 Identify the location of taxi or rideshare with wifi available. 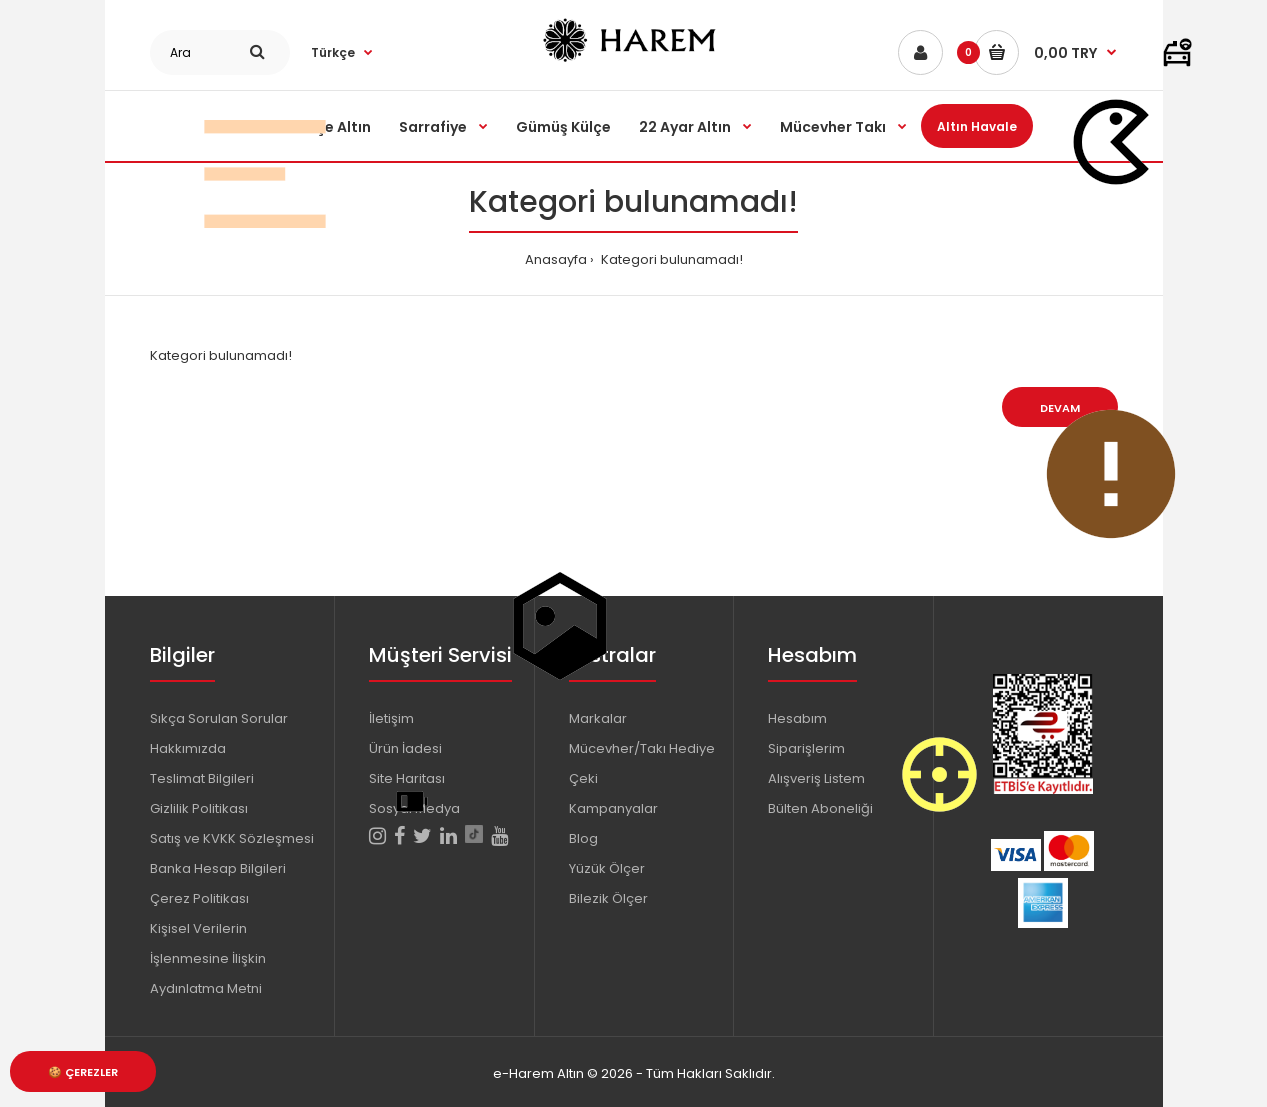
(1177, 53).